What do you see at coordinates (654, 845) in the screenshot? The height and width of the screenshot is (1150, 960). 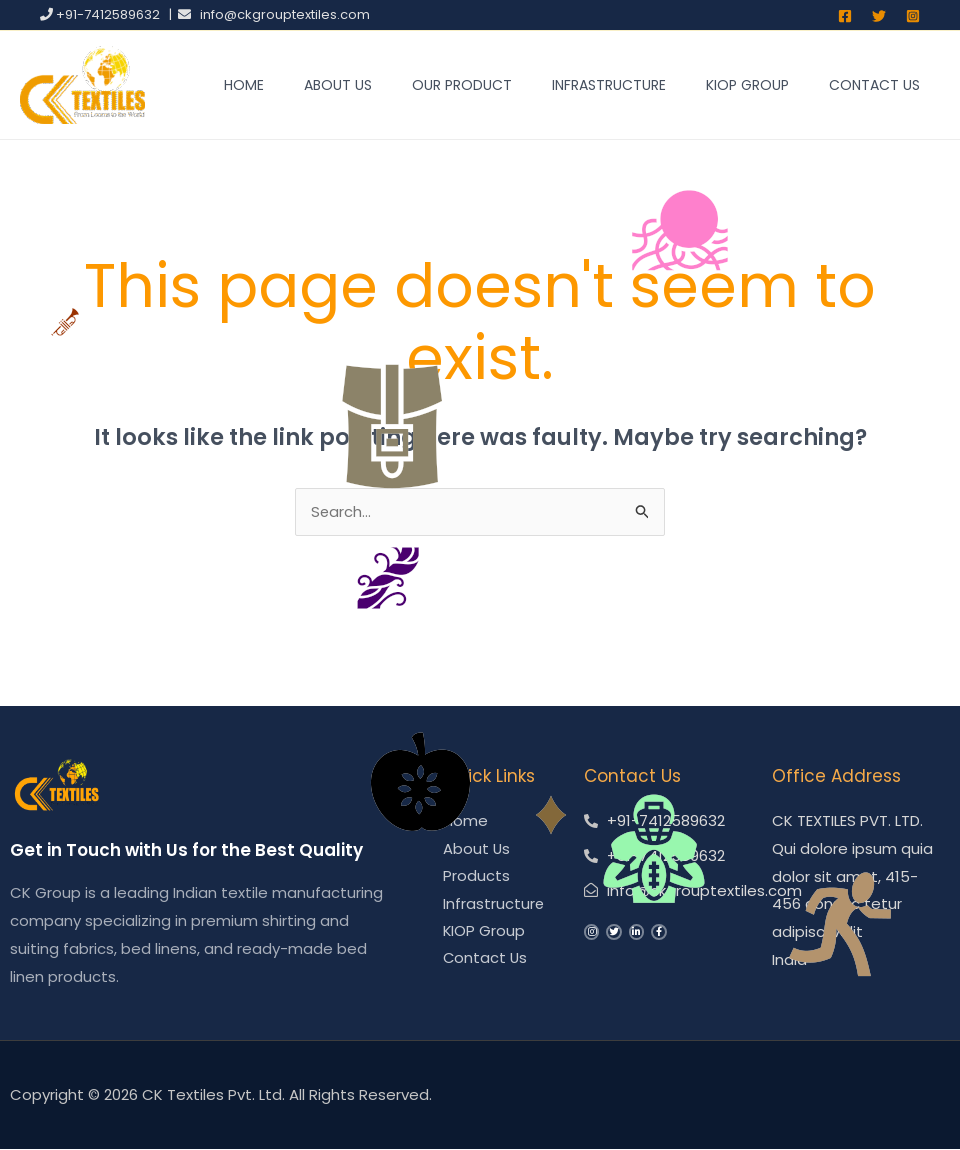 I see `view american football player profile` at bounding box center [654, 845].